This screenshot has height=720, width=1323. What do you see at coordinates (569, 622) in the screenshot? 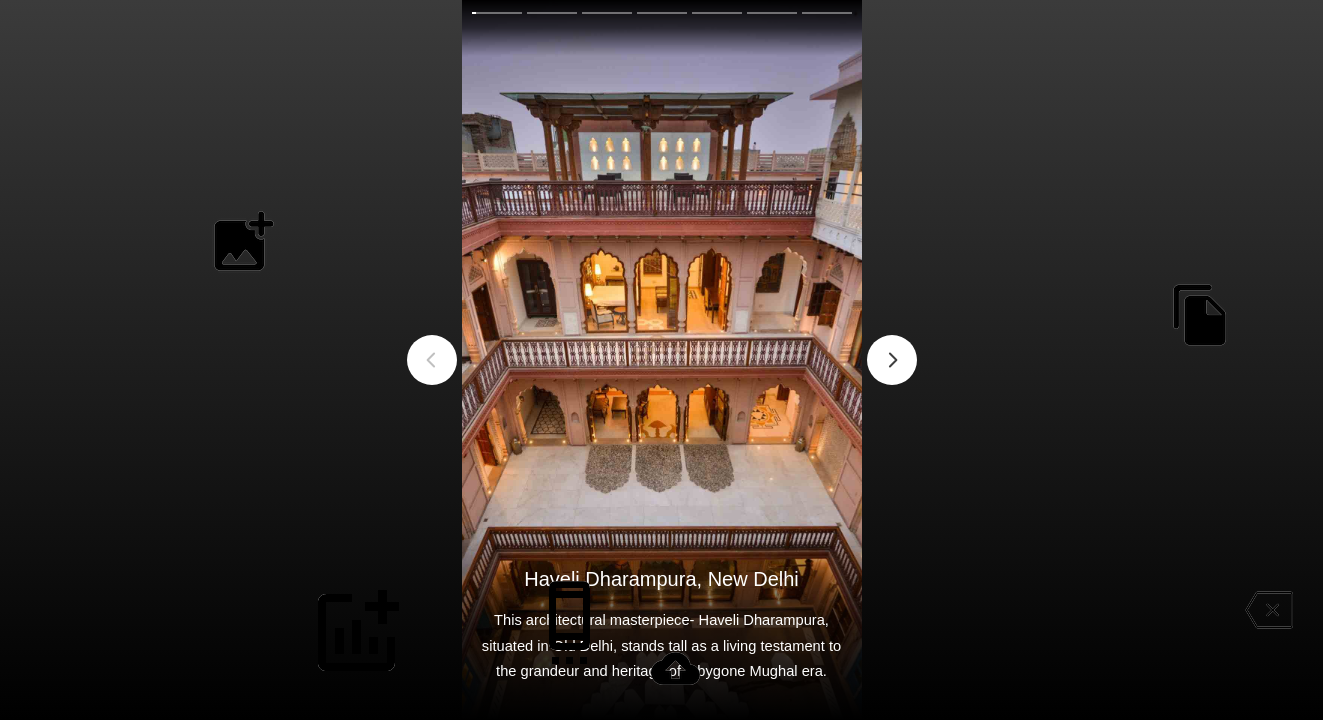
I see `access mobile device settings` at bounding box center [569, 622].